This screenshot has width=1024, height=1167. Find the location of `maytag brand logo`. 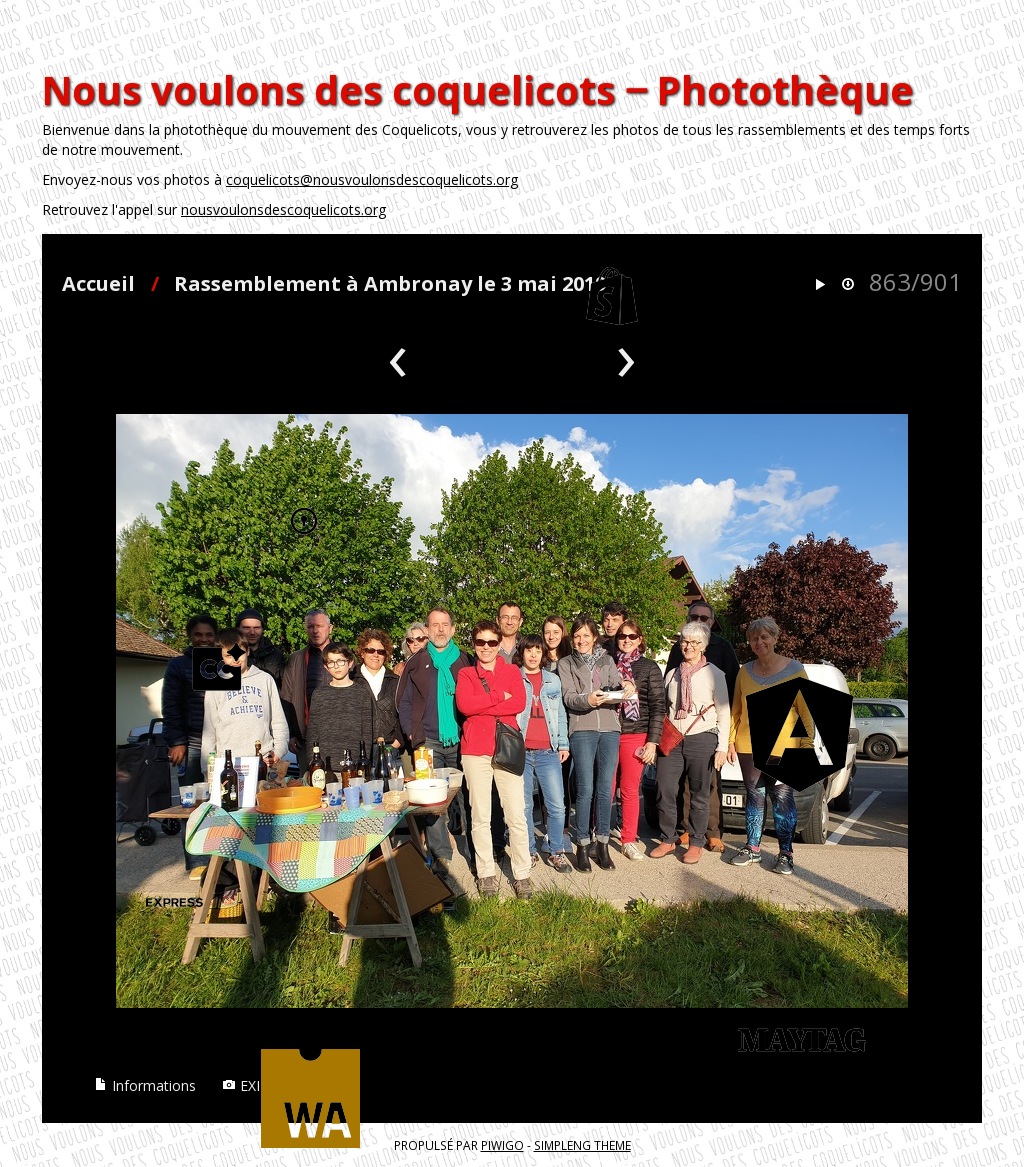

maytag brand logo is located at coordinates (802, 1040).